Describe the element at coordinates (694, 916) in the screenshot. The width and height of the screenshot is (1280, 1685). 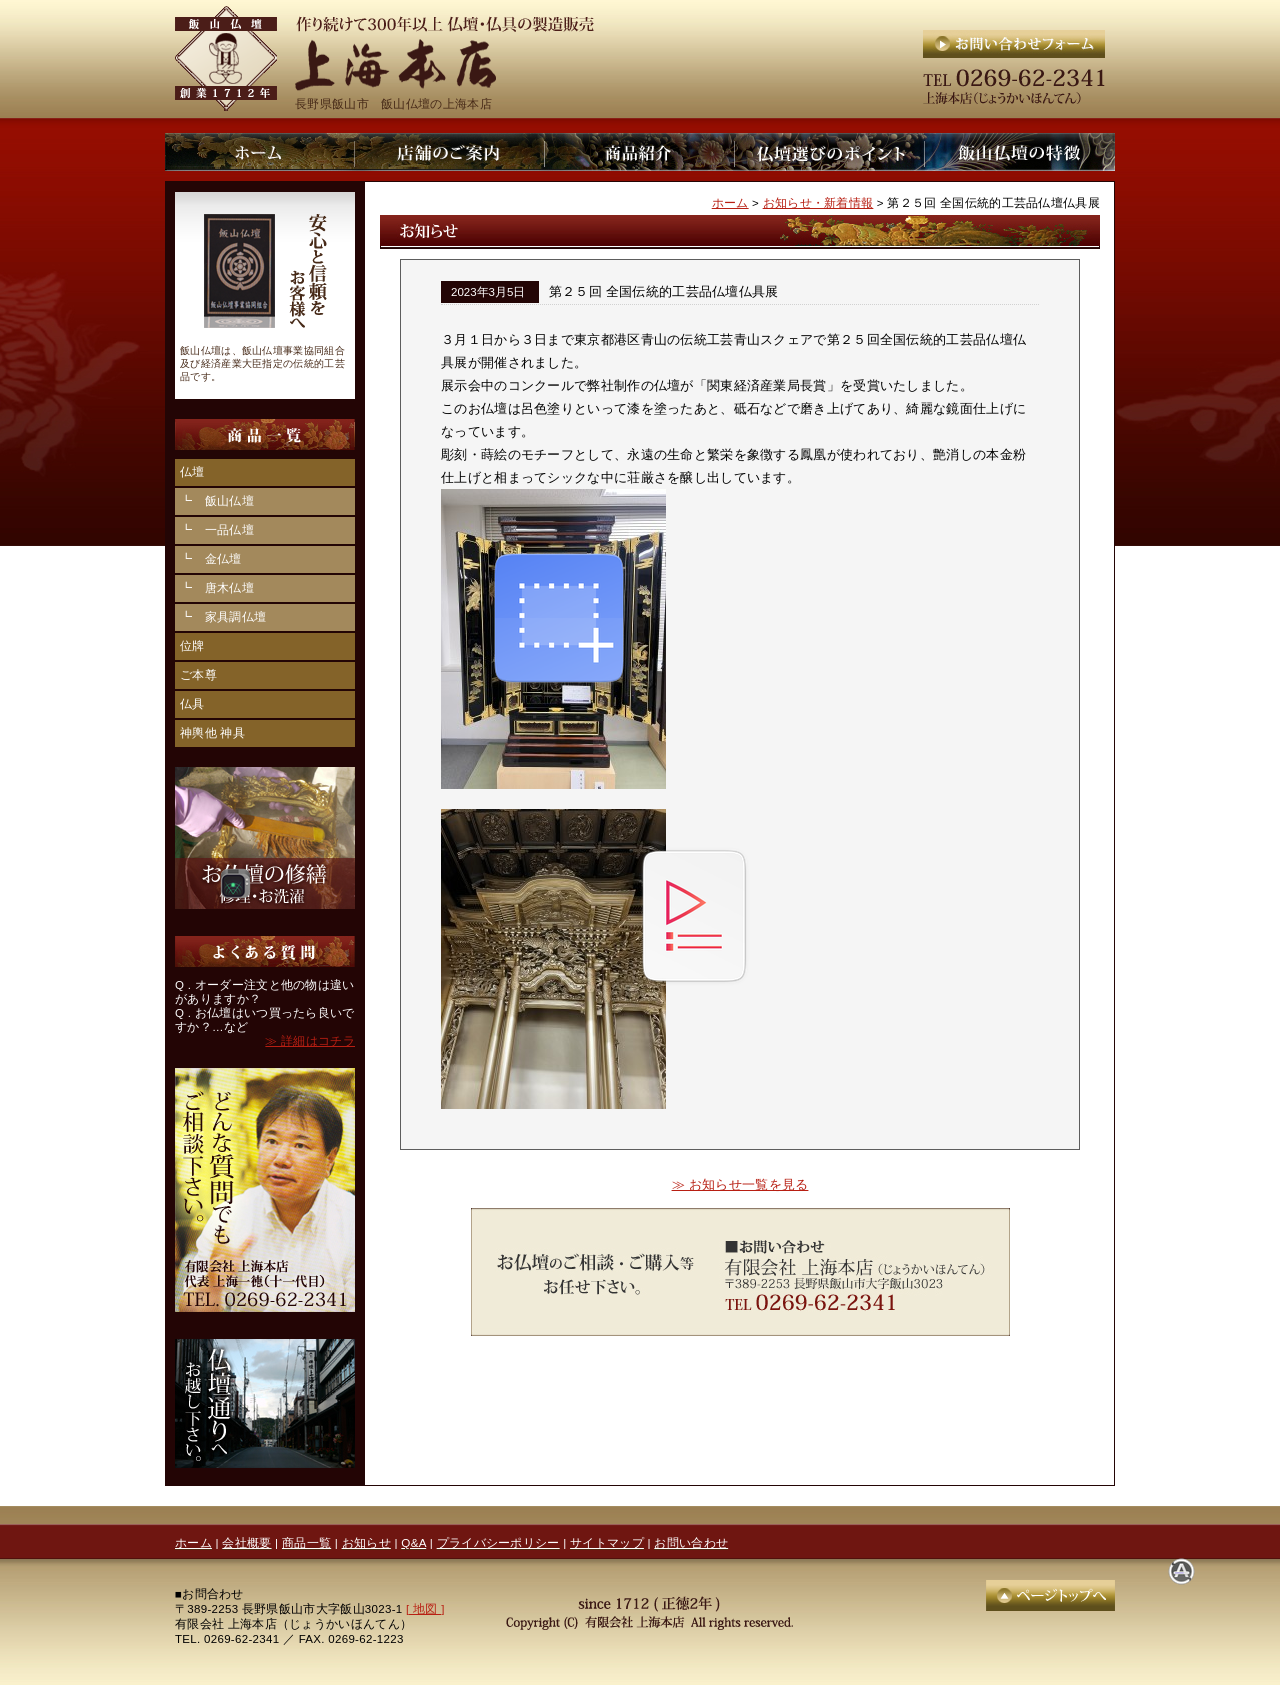
I see `audio playlist file (.scpls format)` at that location.